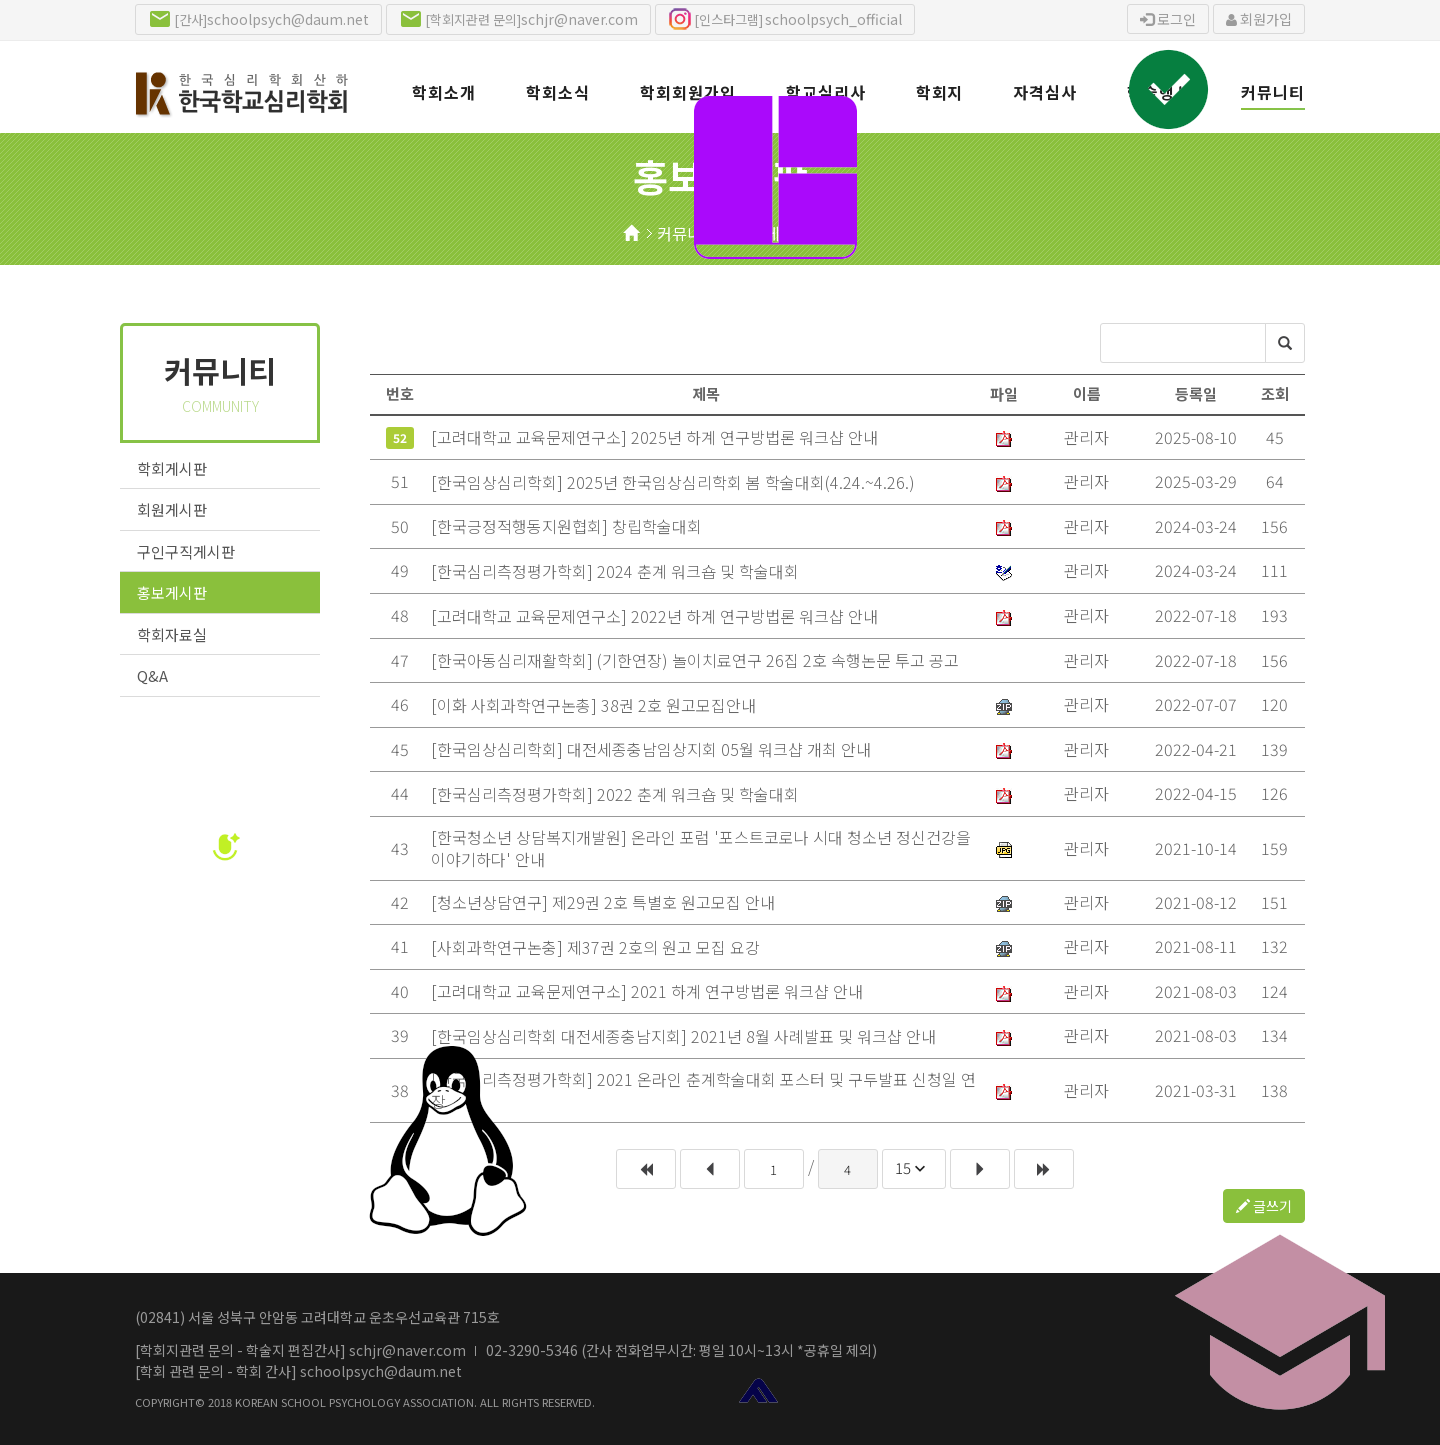 Image resolution: width=1440 pixels, height=1445 pixels. What do you see at coordinates (775, 177) in the screenshot?
I see `tmux terminal multiplexer logo` at bounding box center [775, 177].